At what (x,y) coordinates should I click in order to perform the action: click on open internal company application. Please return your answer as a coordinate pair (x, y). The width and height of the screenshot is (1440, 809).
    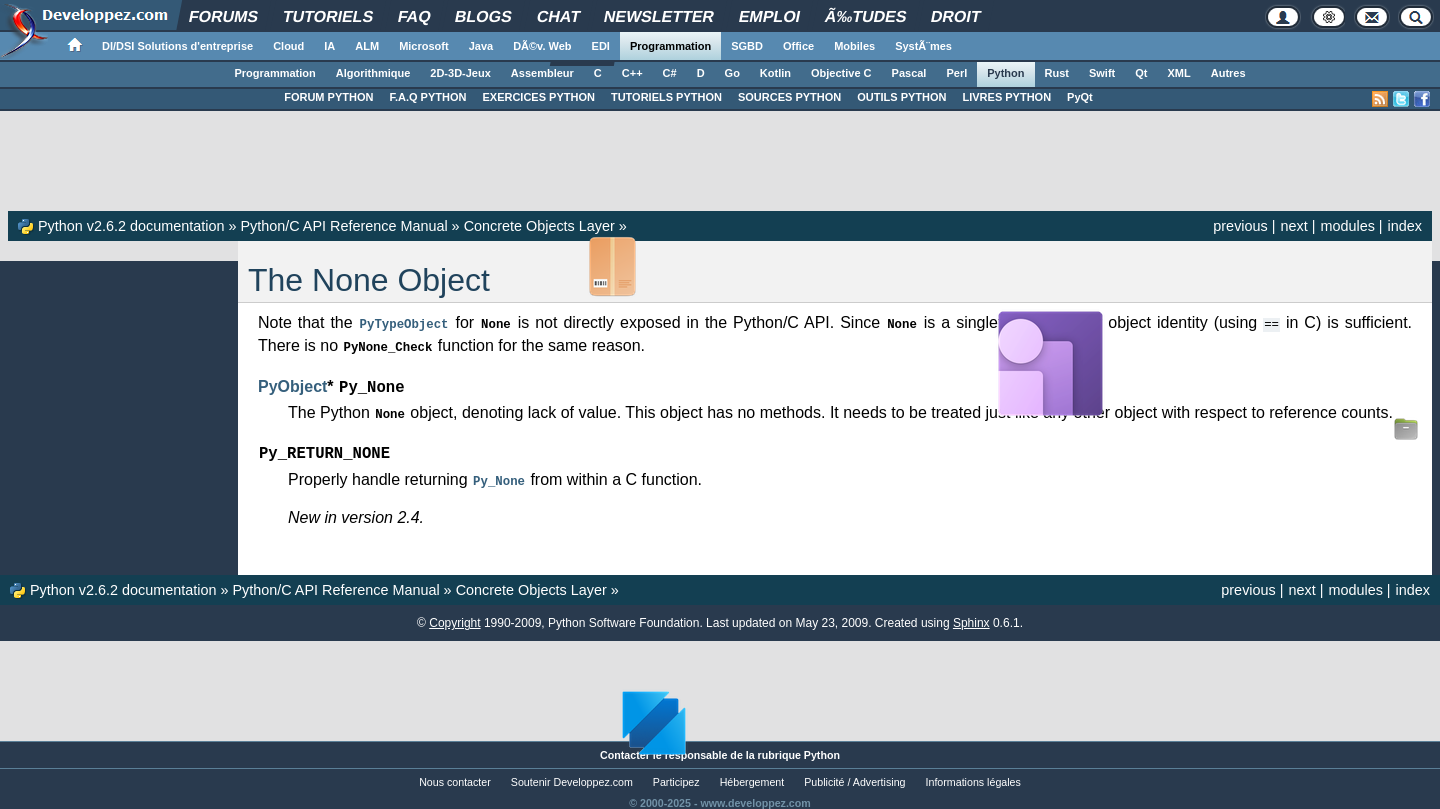
    Looking at the image, I should click on (654, 723).